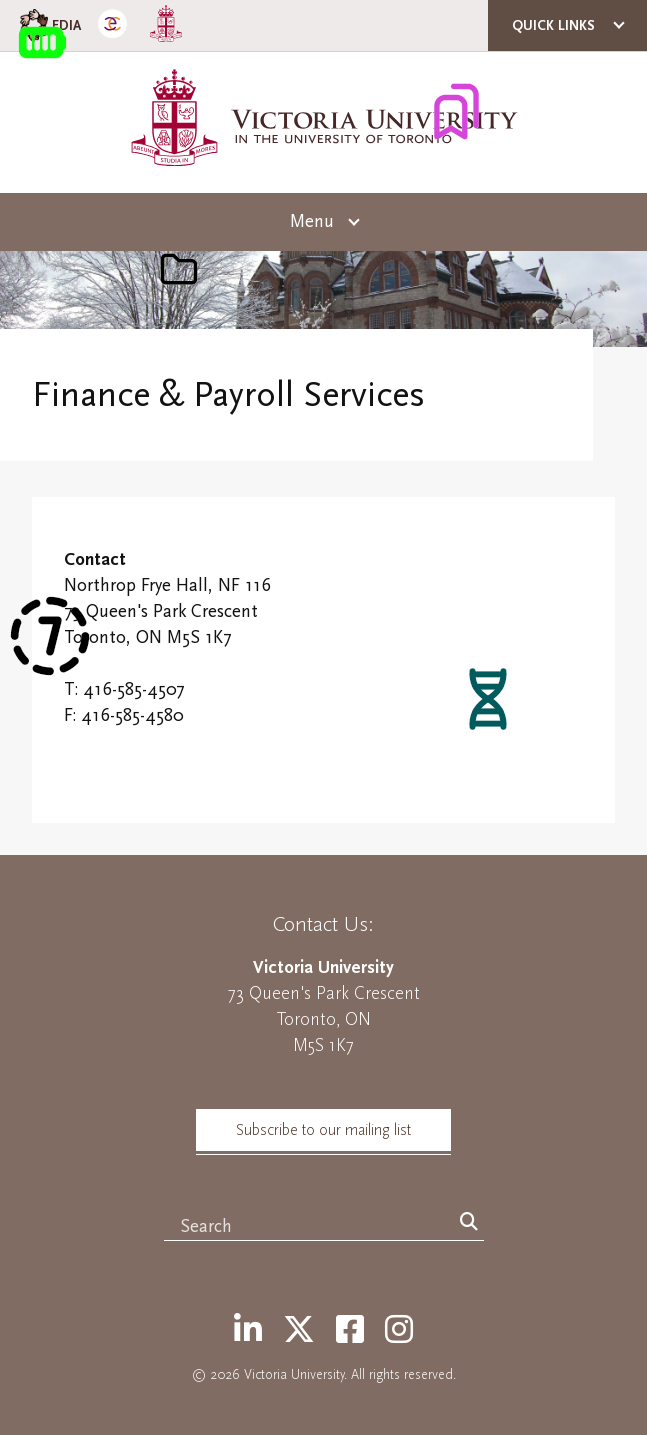 The width and height of the screenshot is (647, 1435). I want to click on open folder to view files, so click(179, 270).